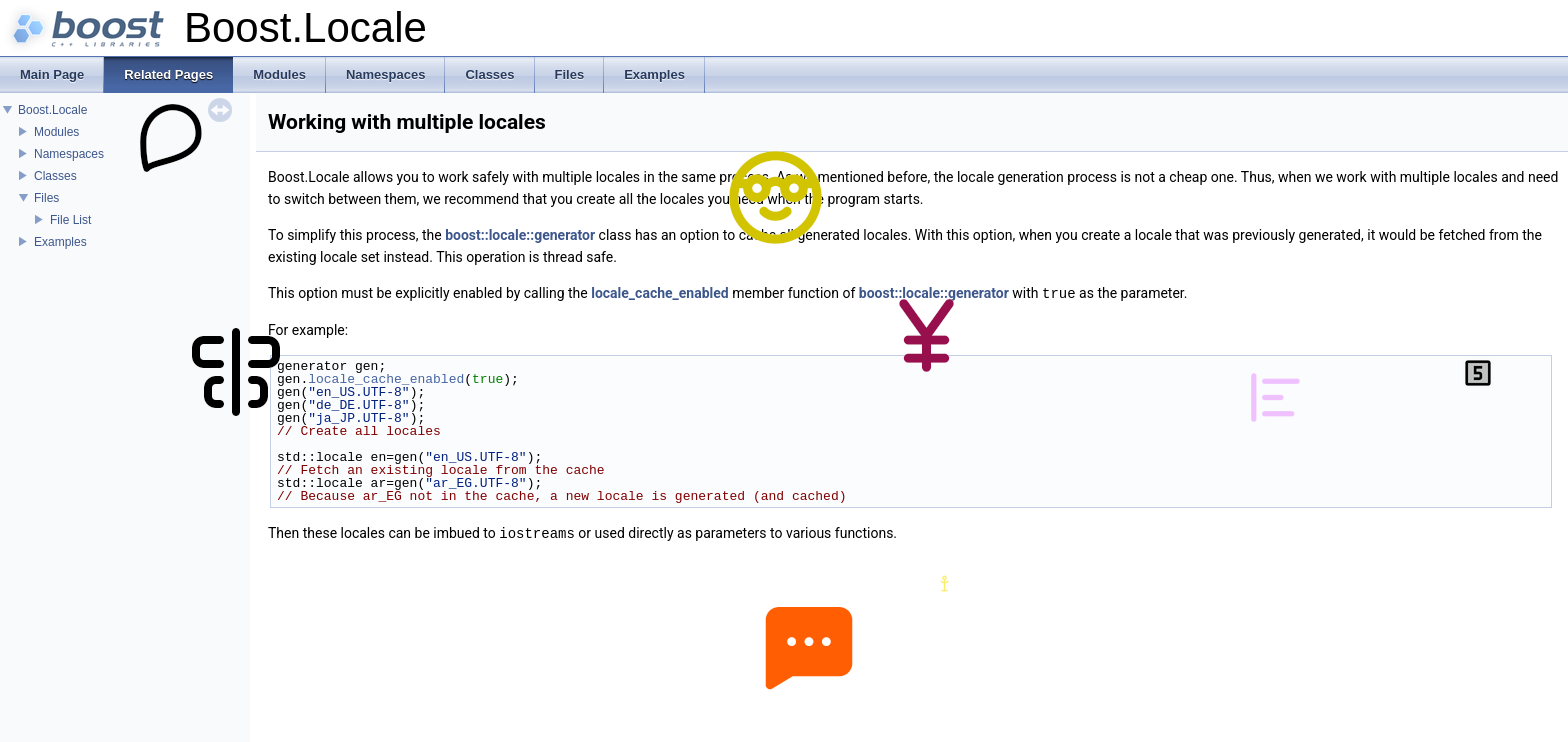 The image size is (1568, 742). What do you see at coordinates (944, 583) in the screenshot?
I see `browse clothing or wardrobe items` at bounding box center [944, 583].